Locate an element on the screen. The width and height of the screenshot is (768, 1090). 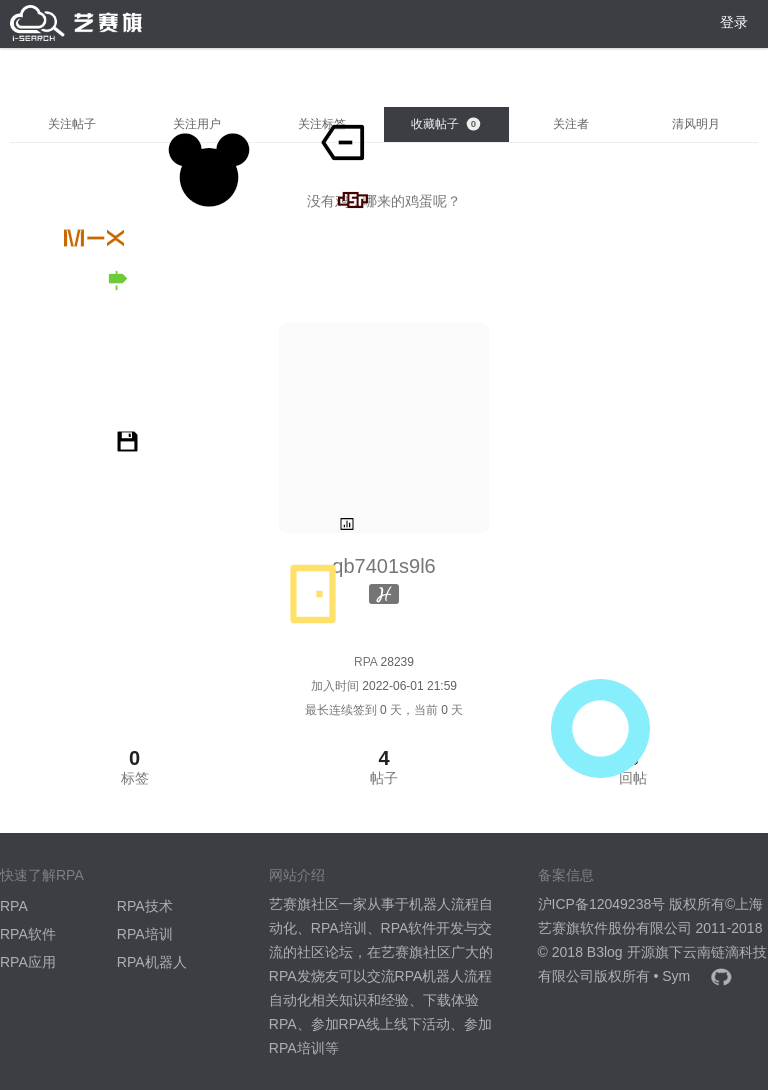
access Disney content or services is located at coordinates (209, 170).